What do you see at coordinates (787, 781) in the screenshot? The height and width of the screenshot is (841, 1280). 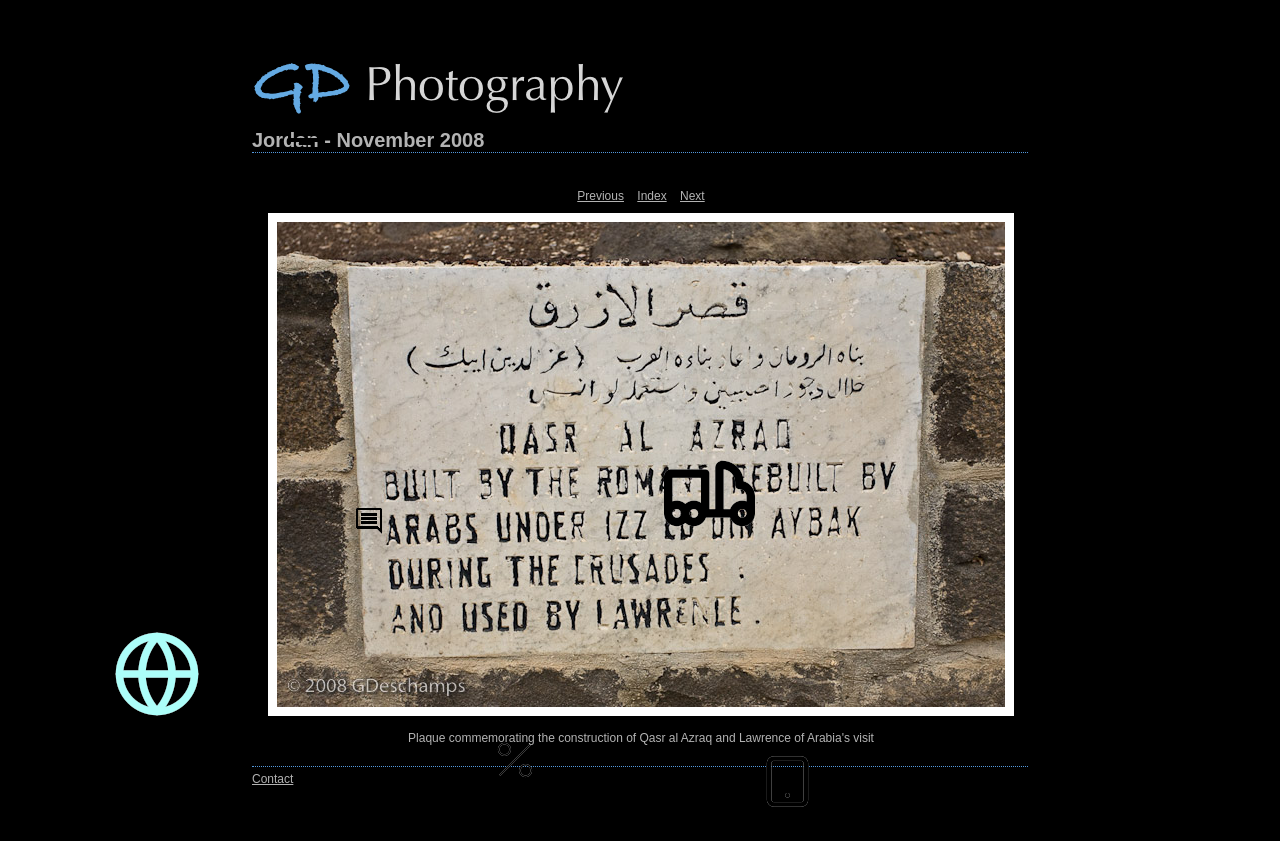 I see `switch to tablet view` at bounding box center [787, 781].